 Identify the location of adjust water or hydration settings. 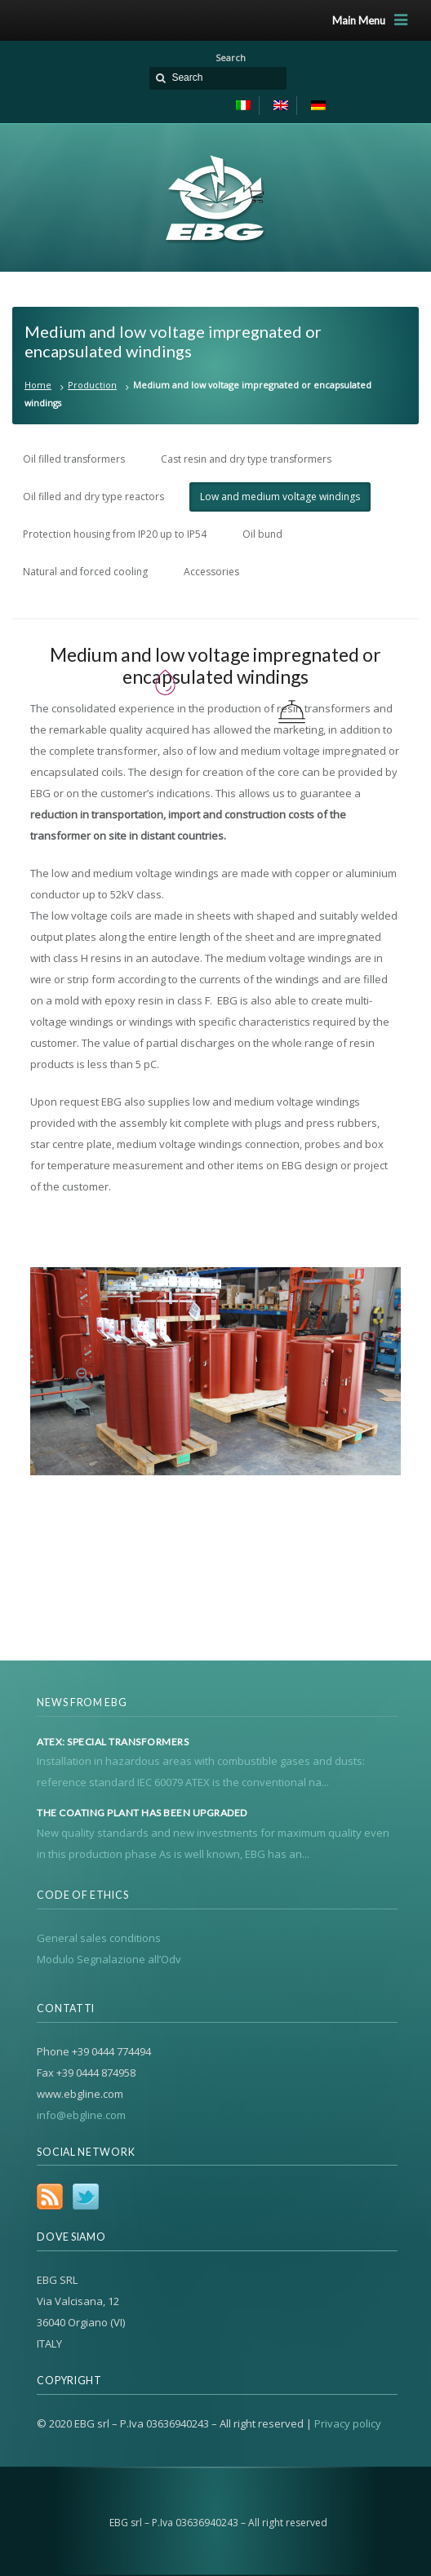
(165, 683).